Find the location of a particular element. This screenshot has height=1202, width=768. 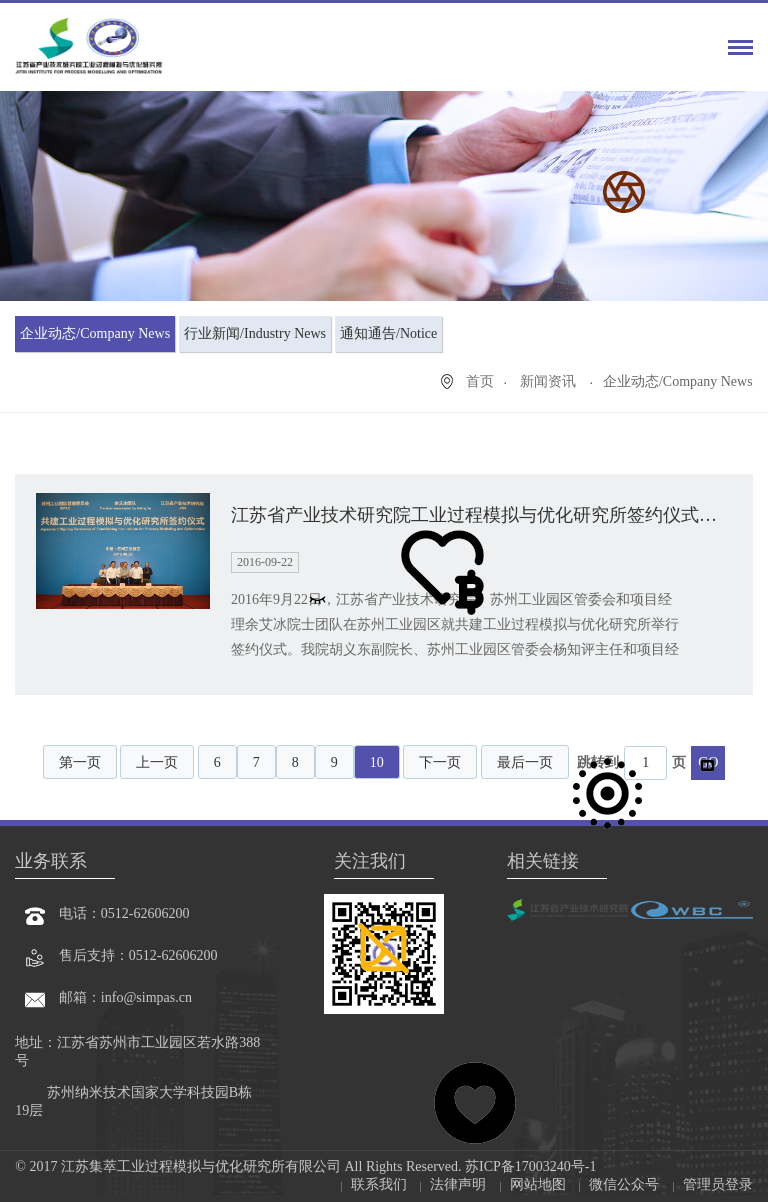

adjust camera aperture settings is located at coordinates (624, 192).